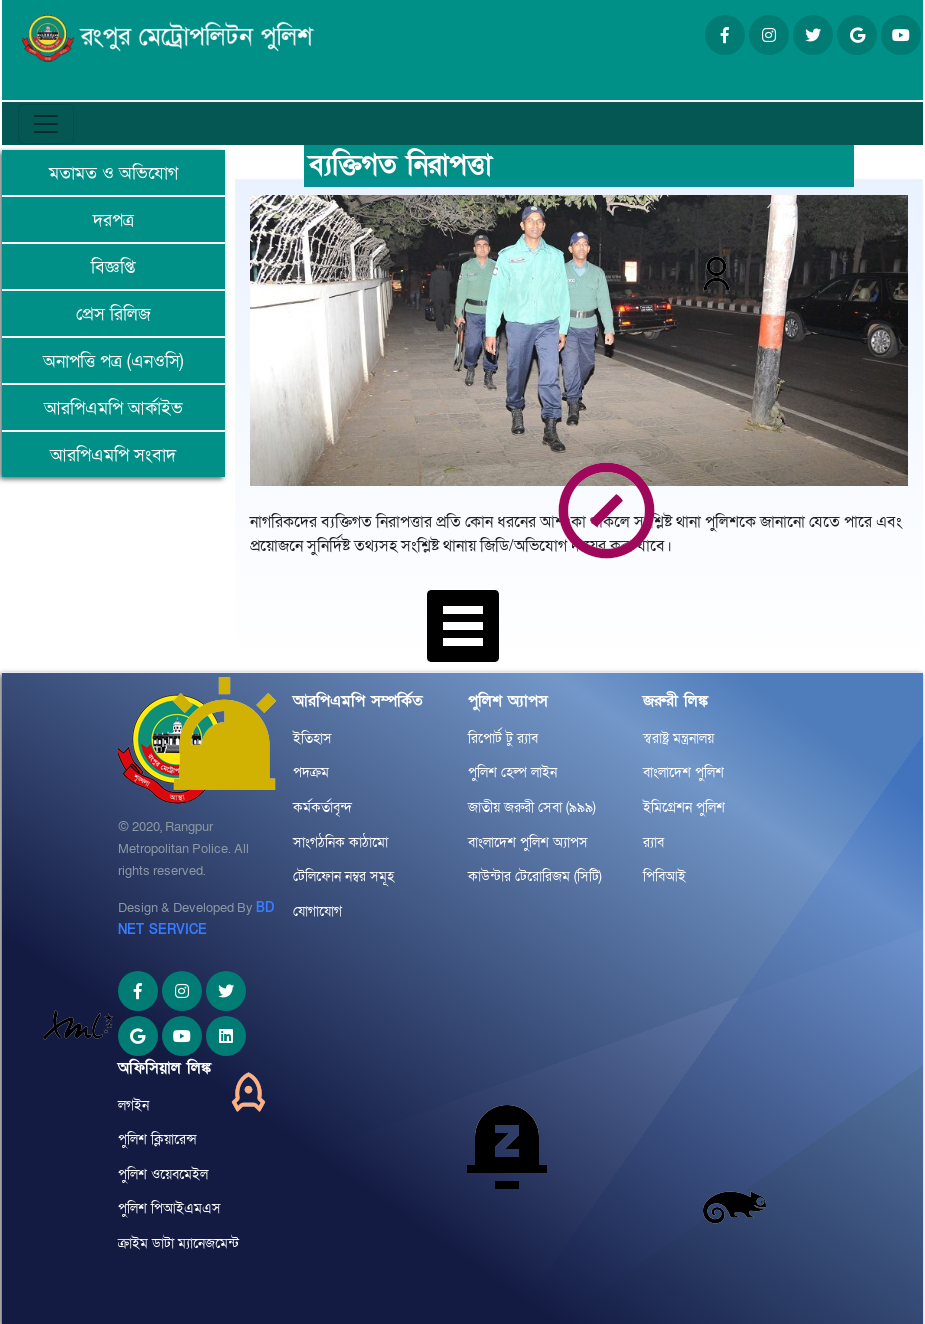 This screenshot has width=925, height=1324. What do you see at coordinates (507, 1145) in the screenshot?
I see `snooze notifications temporarily` at bounding box center [507, 1145].